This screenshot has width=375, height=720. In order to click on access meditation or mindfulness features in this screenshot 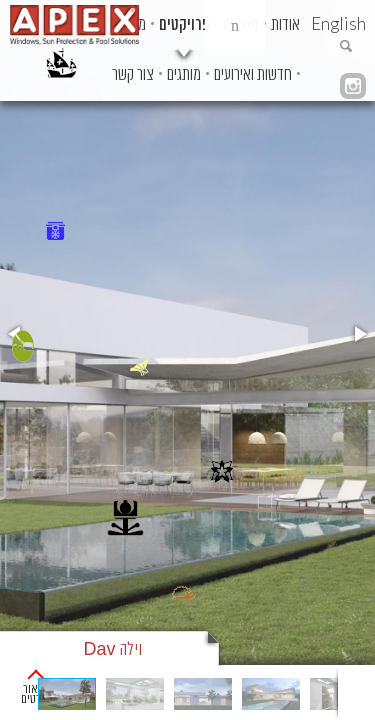, I will do `click(125, 517)`.